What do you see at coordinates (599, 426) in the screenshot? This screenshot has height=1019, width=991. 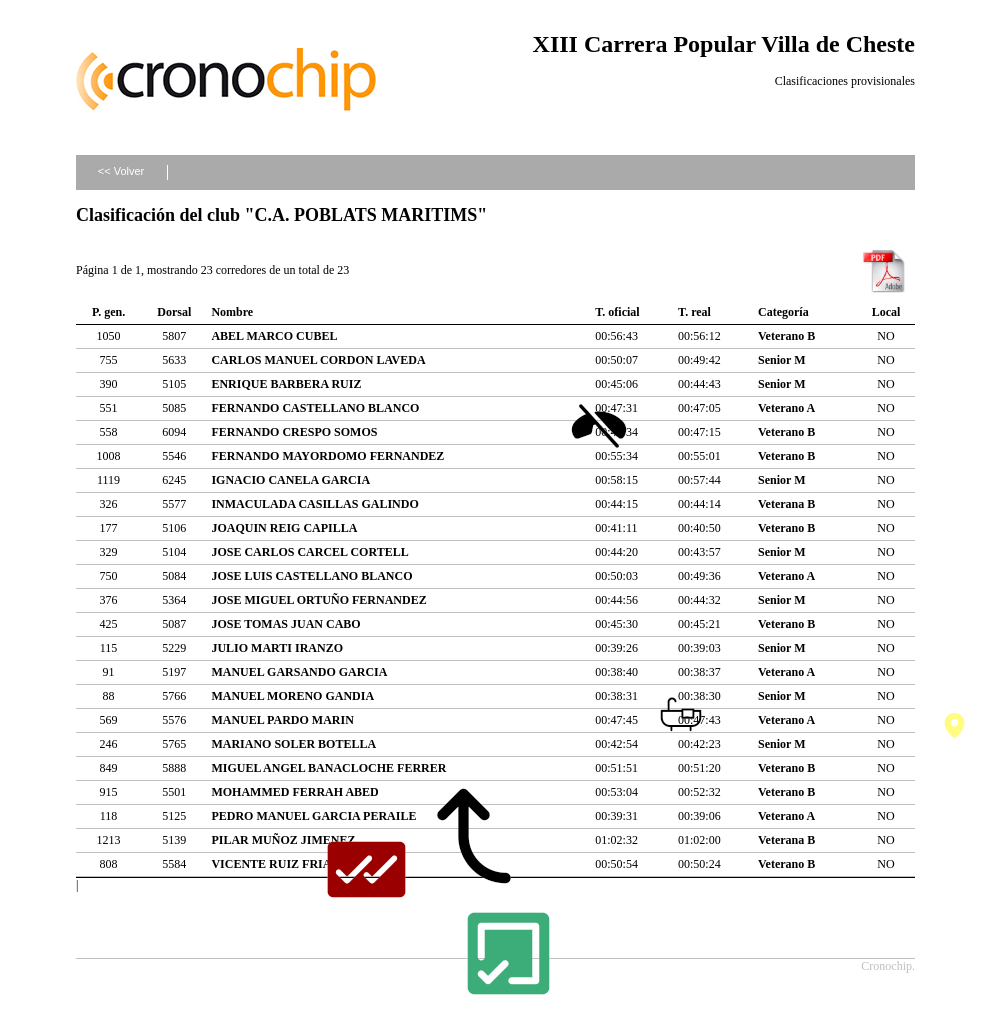 I see `end or decline an incoming call` at bounding box center [599, 426].